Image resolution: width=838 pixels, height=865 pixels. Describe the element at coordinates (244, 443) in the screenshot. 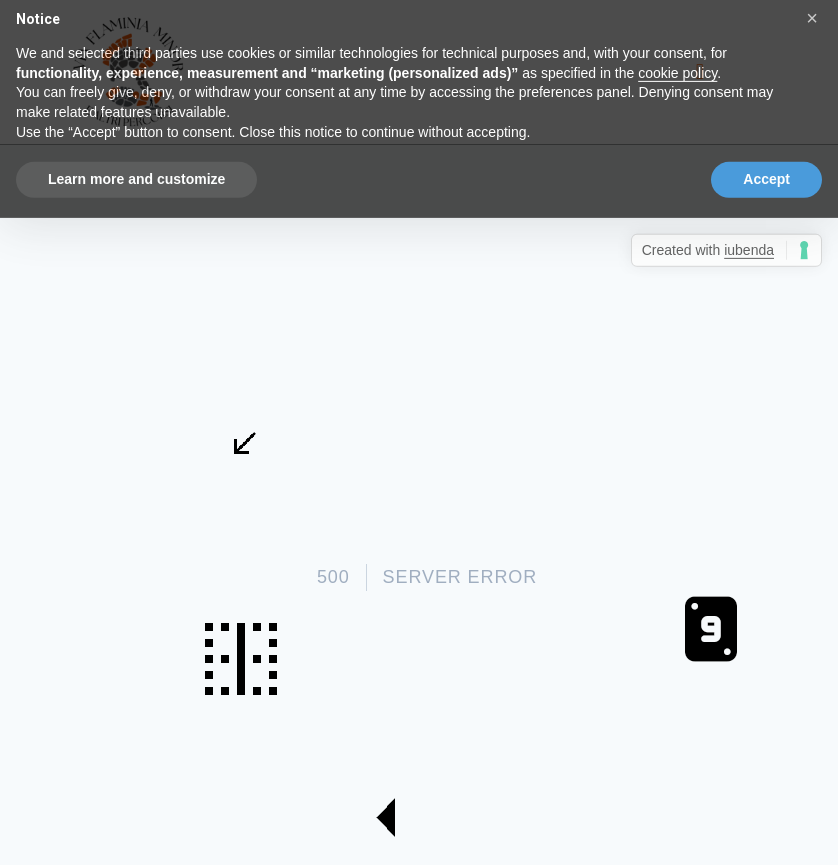

I see `indicates an incoming call was received` at that location.